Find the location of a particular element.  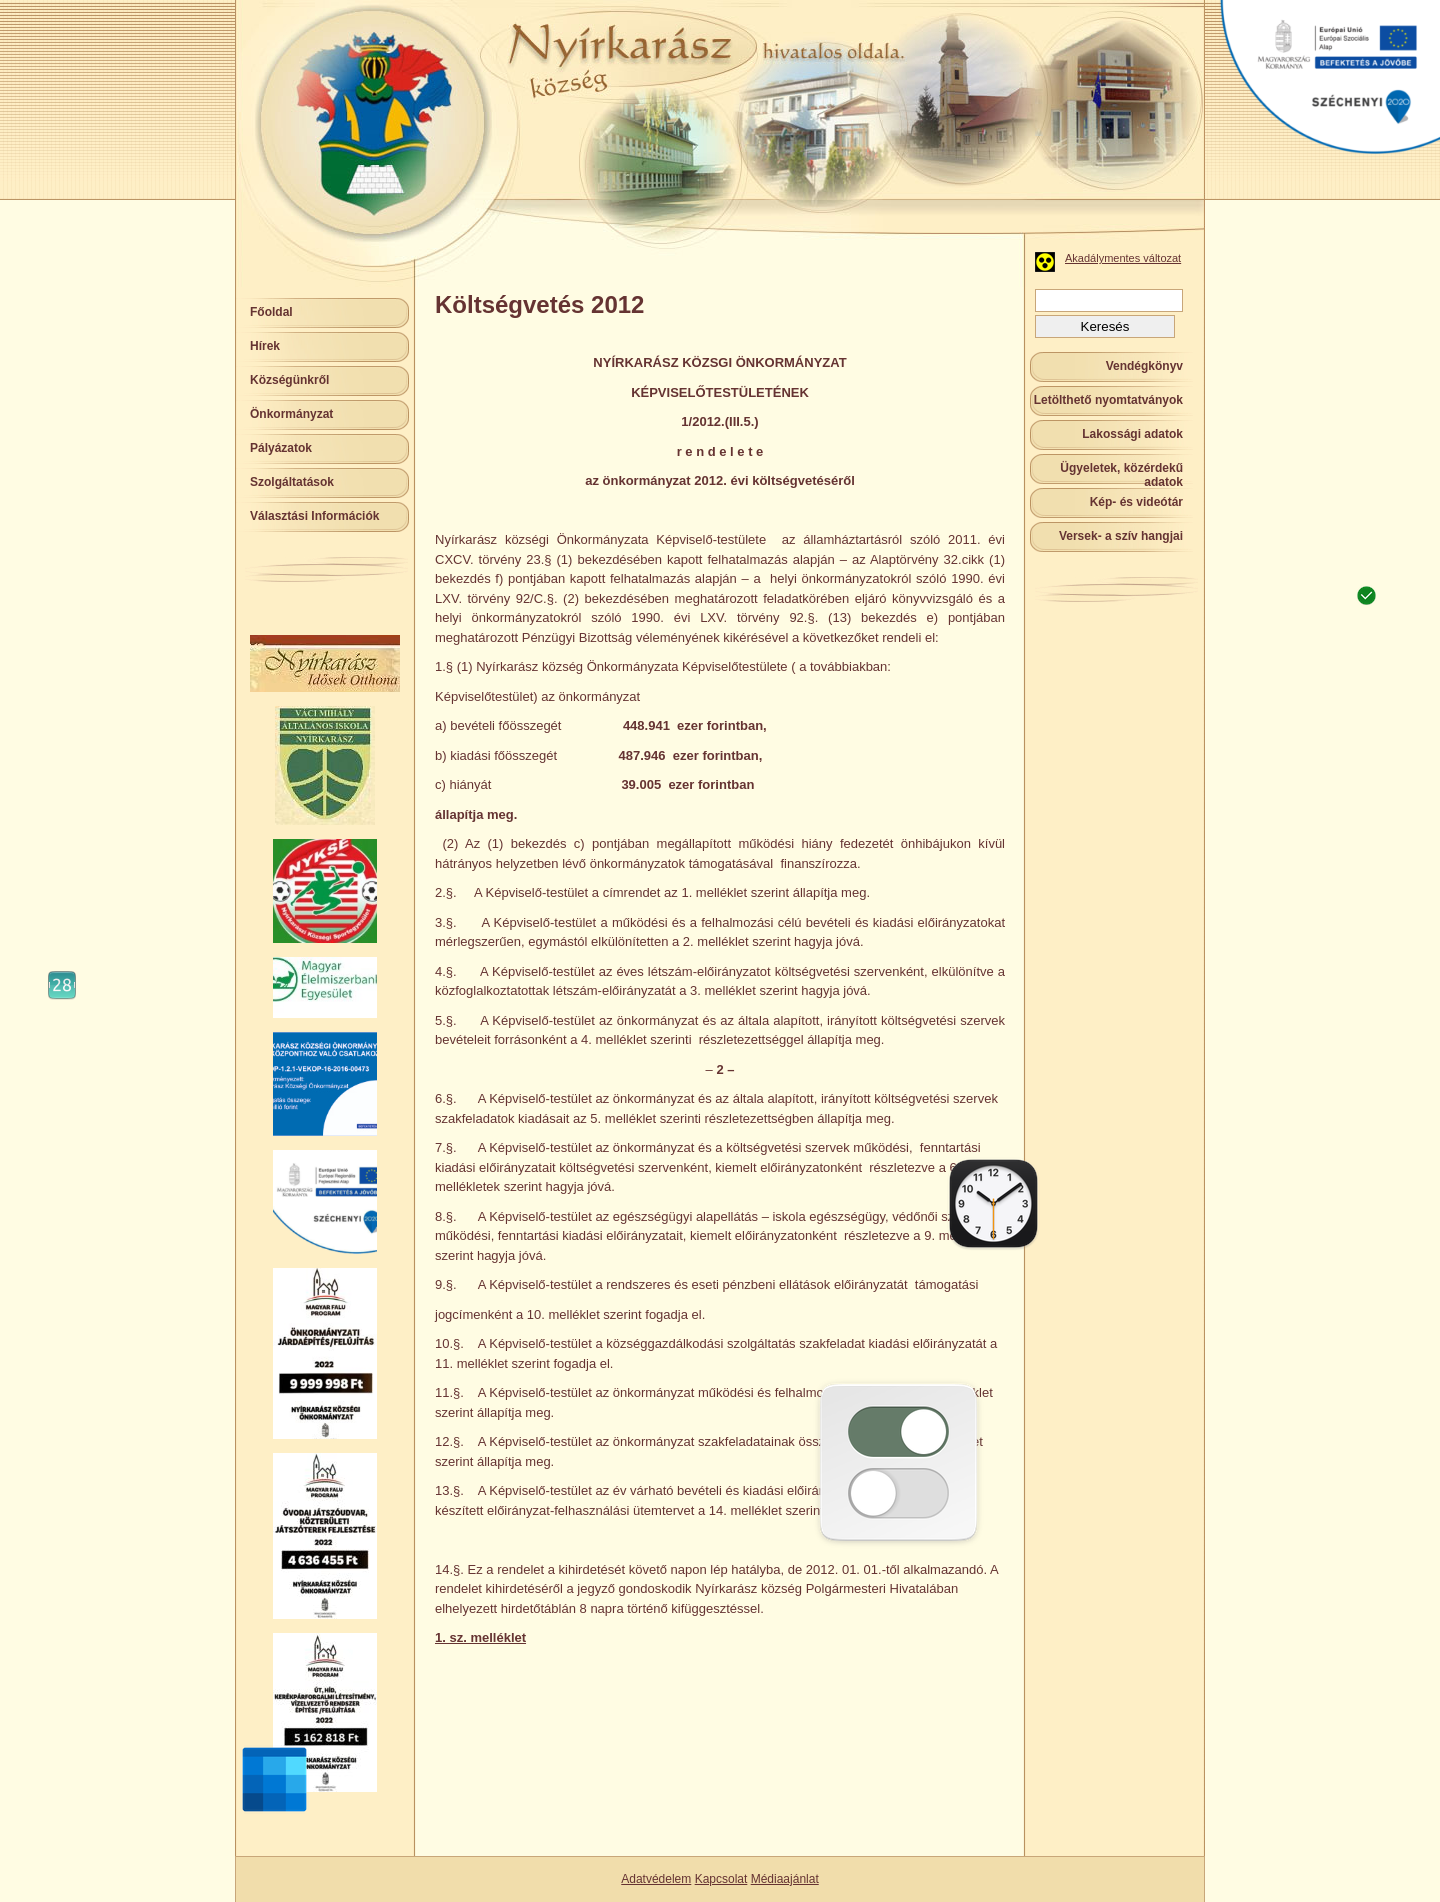

open the clock app is located at coordinates (993, 1203).